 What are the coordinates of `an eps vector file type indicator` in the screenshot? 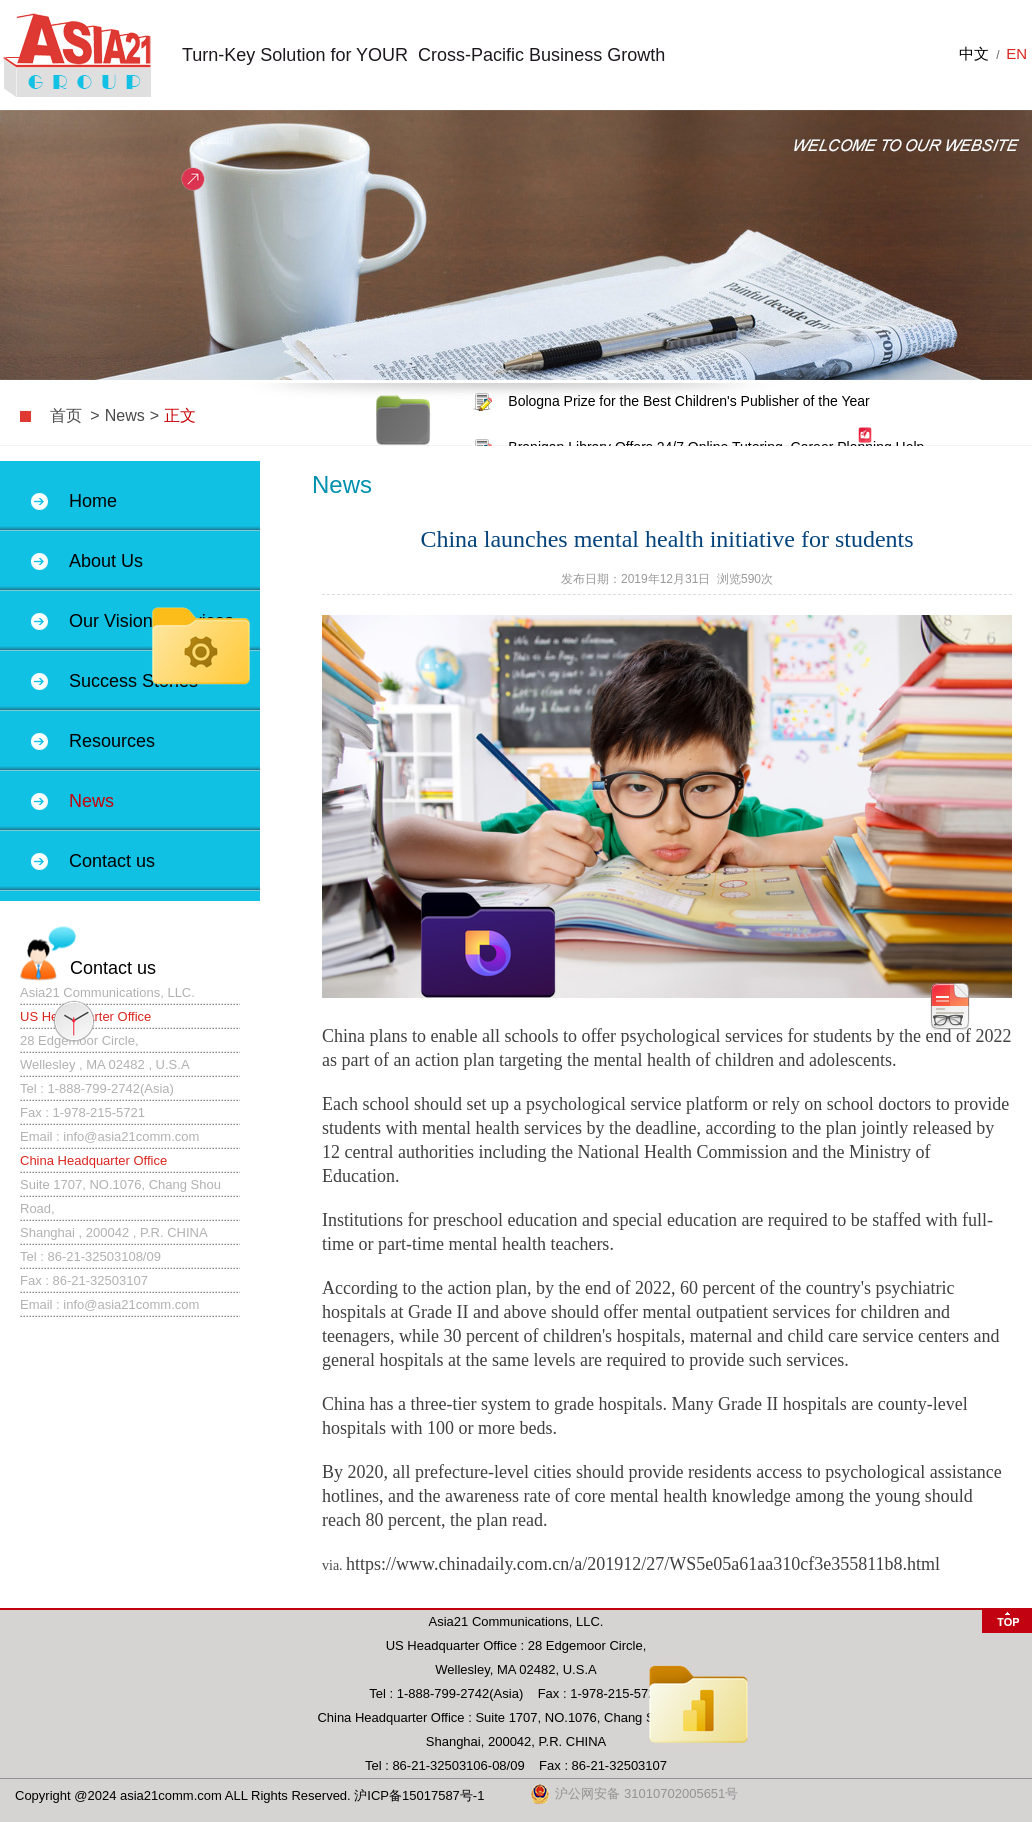 It's located at (865, 435).